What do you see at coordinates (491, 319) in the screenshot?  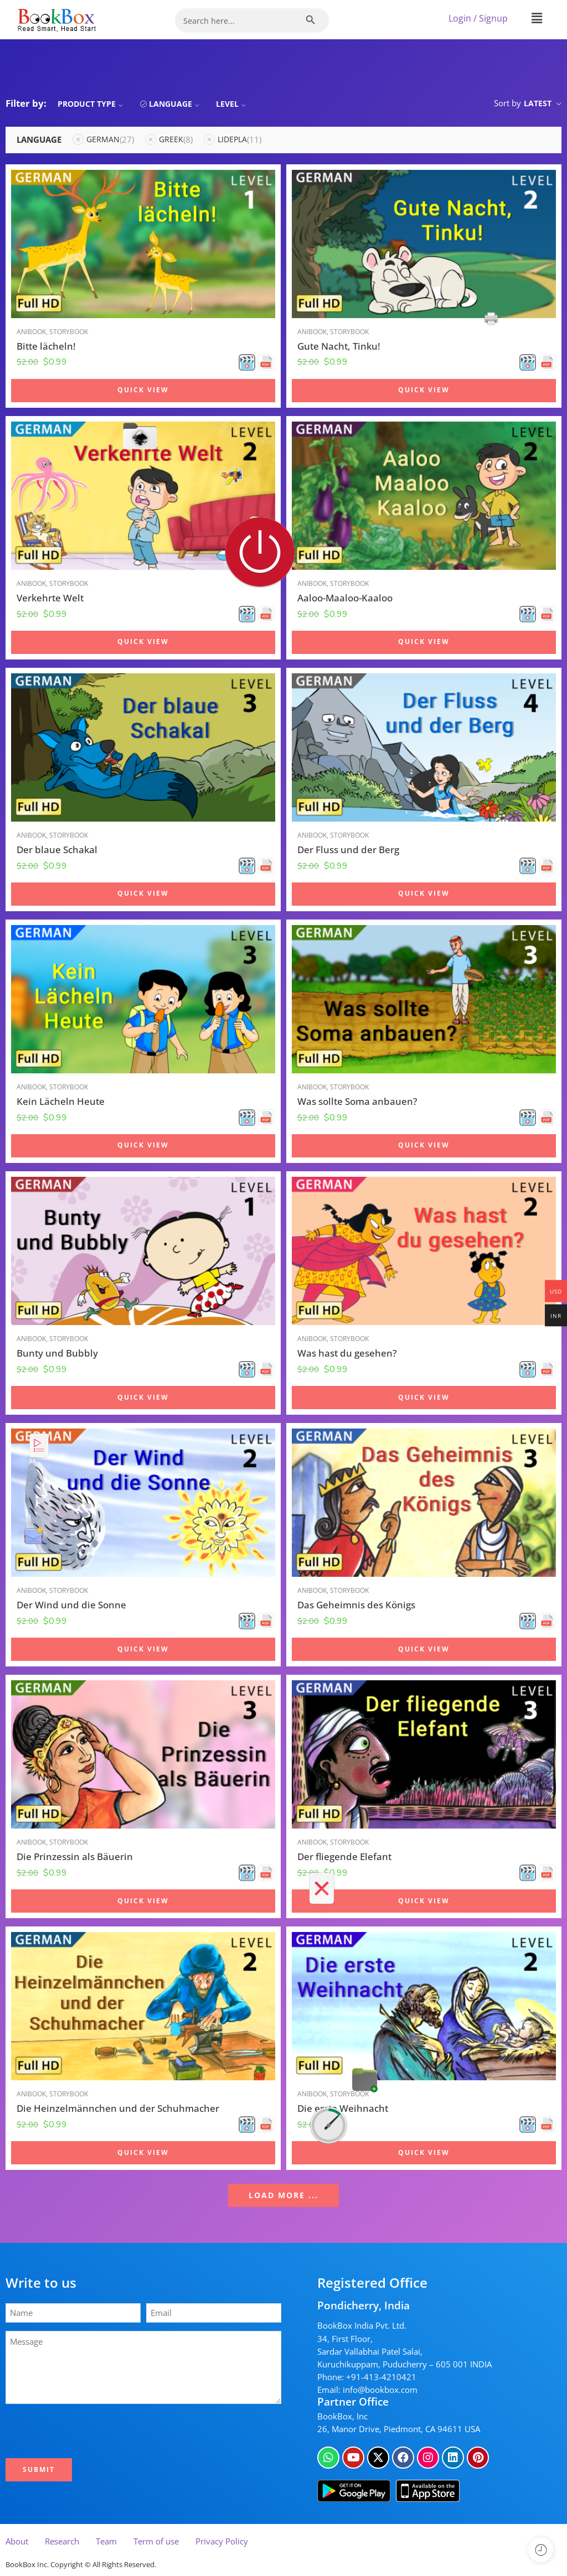 I see `print the current document` at bounding box center [491, 319].